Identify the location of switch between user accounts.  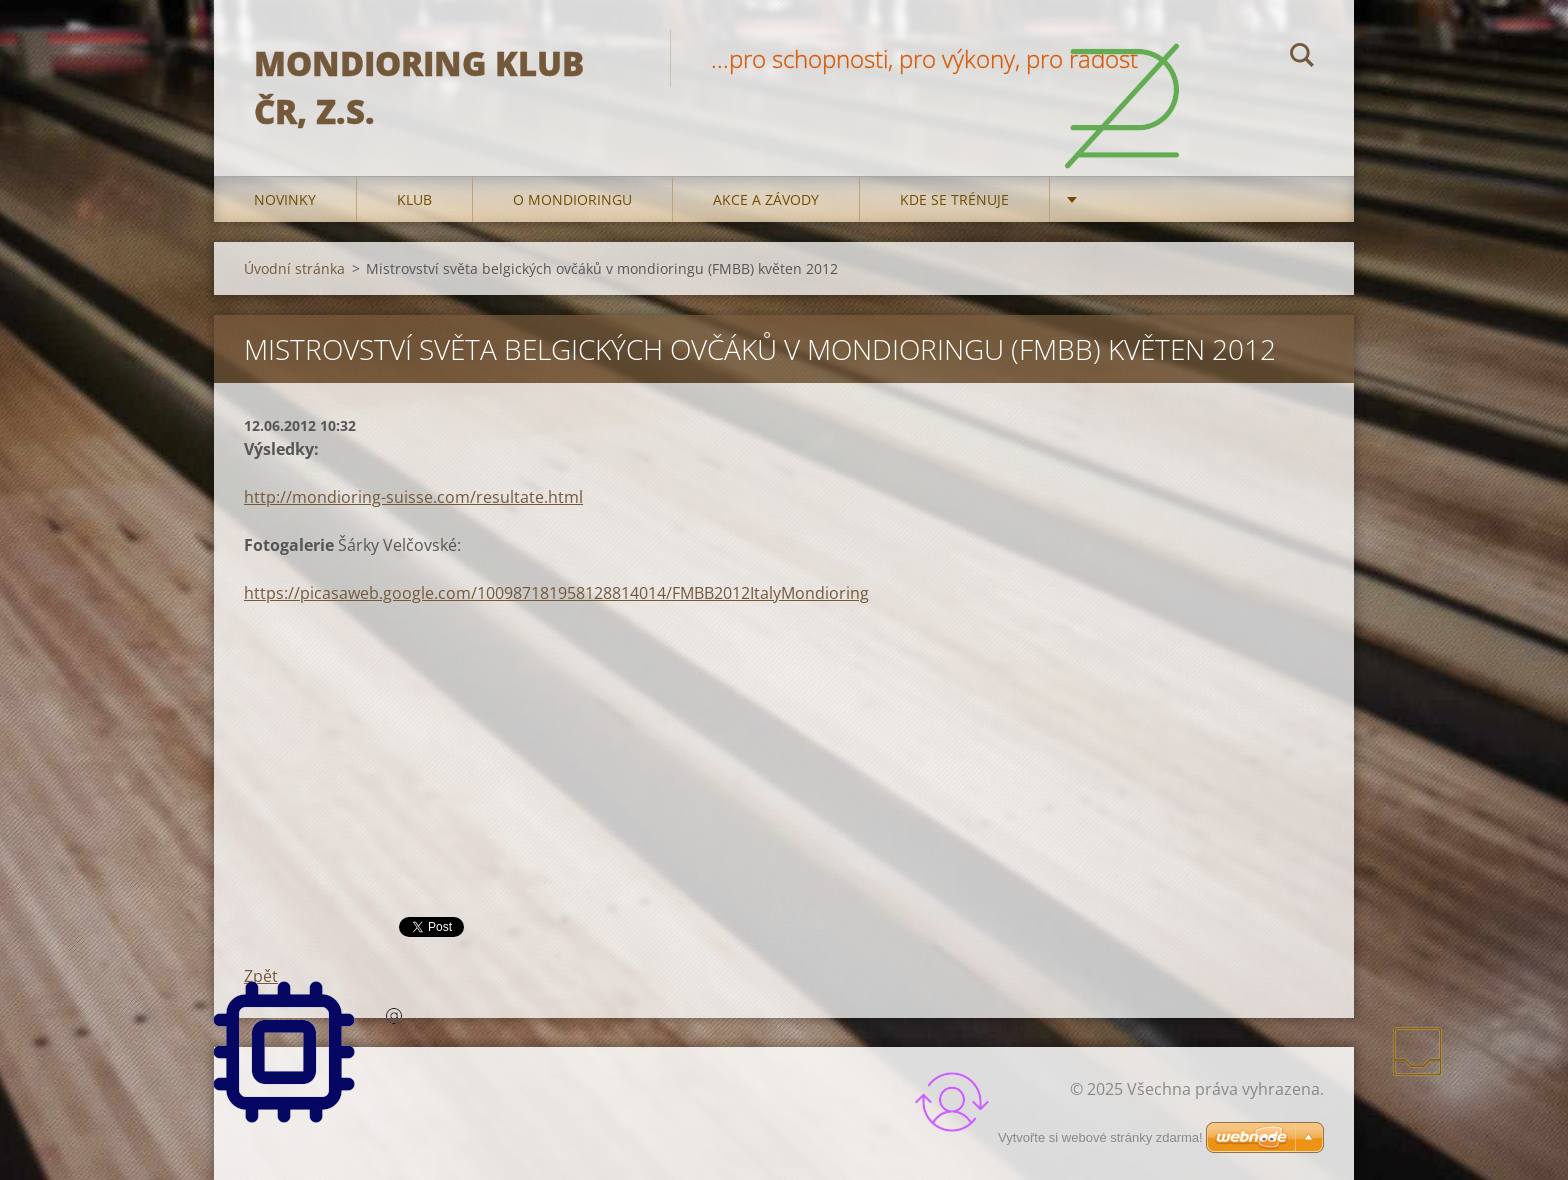
(952, 1102).